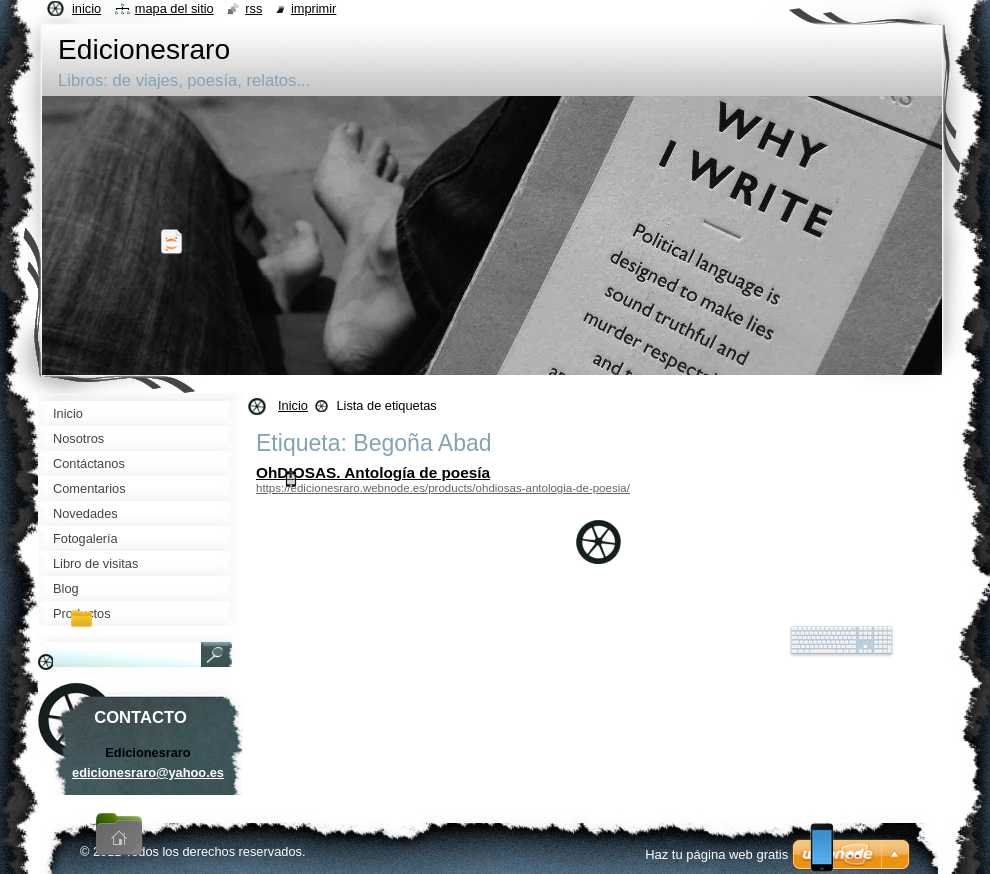 This screenshot has width=990, height=874. What do you see at coordinates (171, 241) in the screenshot?
I see `open a jupyter notebook file` at bounding box center [171, 241].